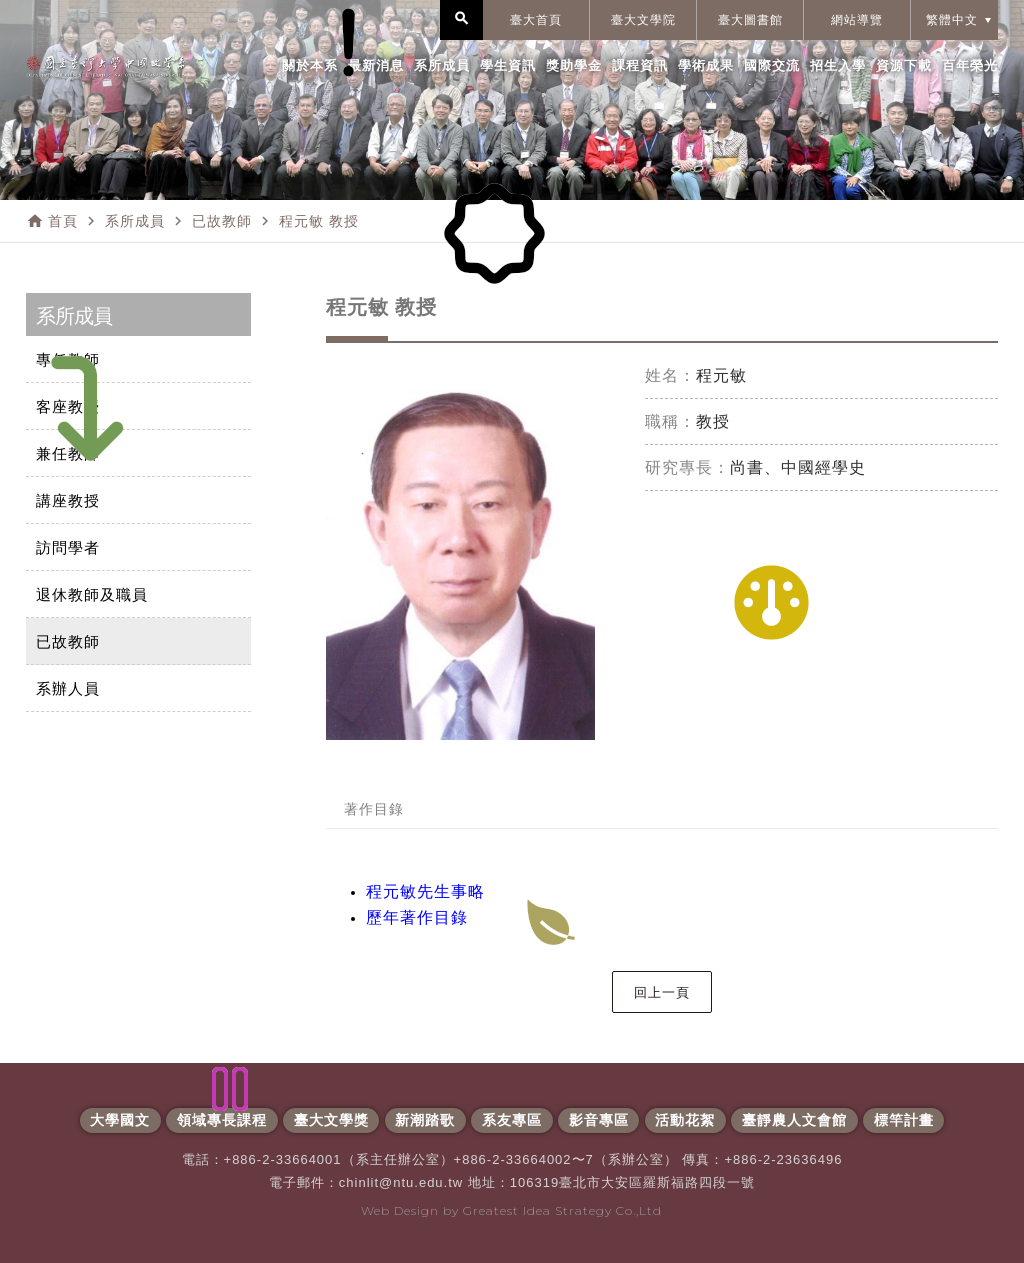 The image size is (1024, 1263). What do you see at coordinates (494, 233) in the screenshot?
I see `indicates verified or authenticated content` at bounding box center [494, 233].